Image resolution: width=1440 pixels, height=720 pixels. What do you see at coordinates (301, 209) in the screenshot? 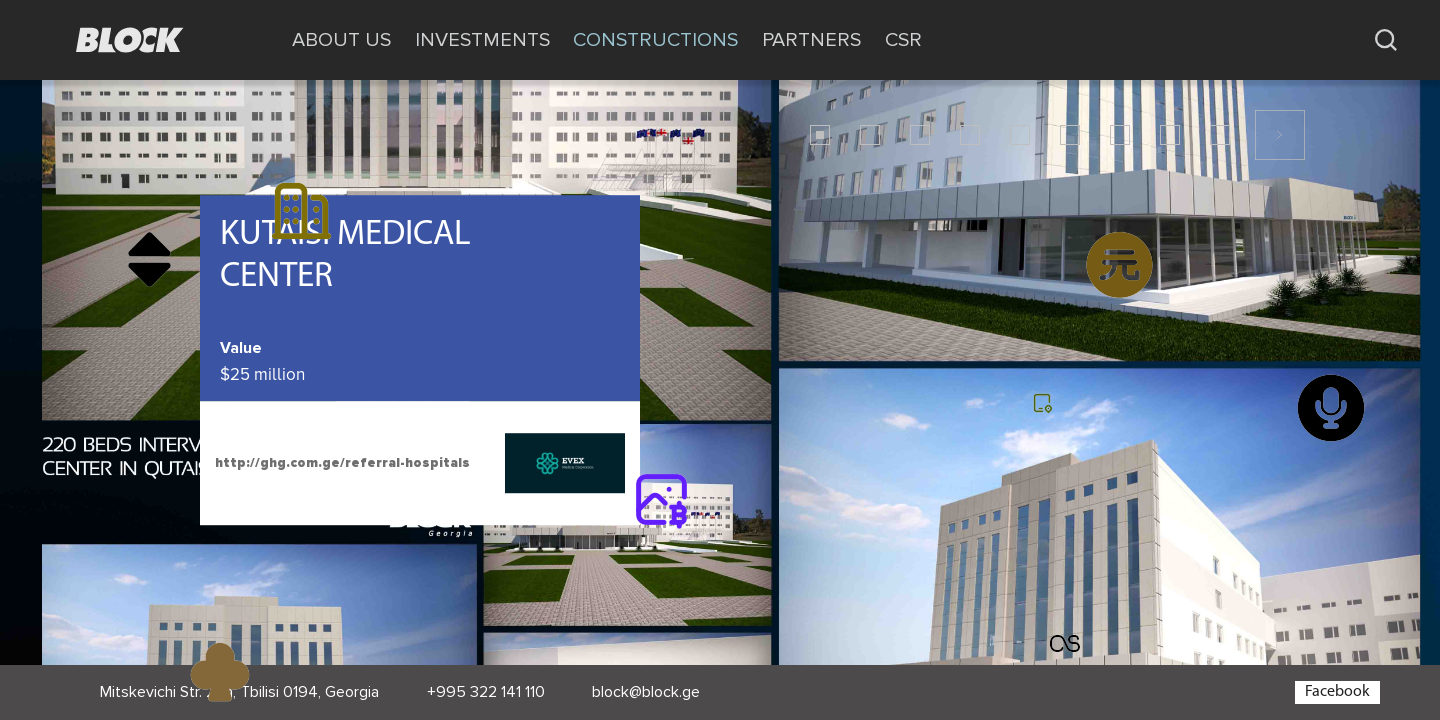
I see `view nearby buildings or properties` at bounding box center [301, 209].